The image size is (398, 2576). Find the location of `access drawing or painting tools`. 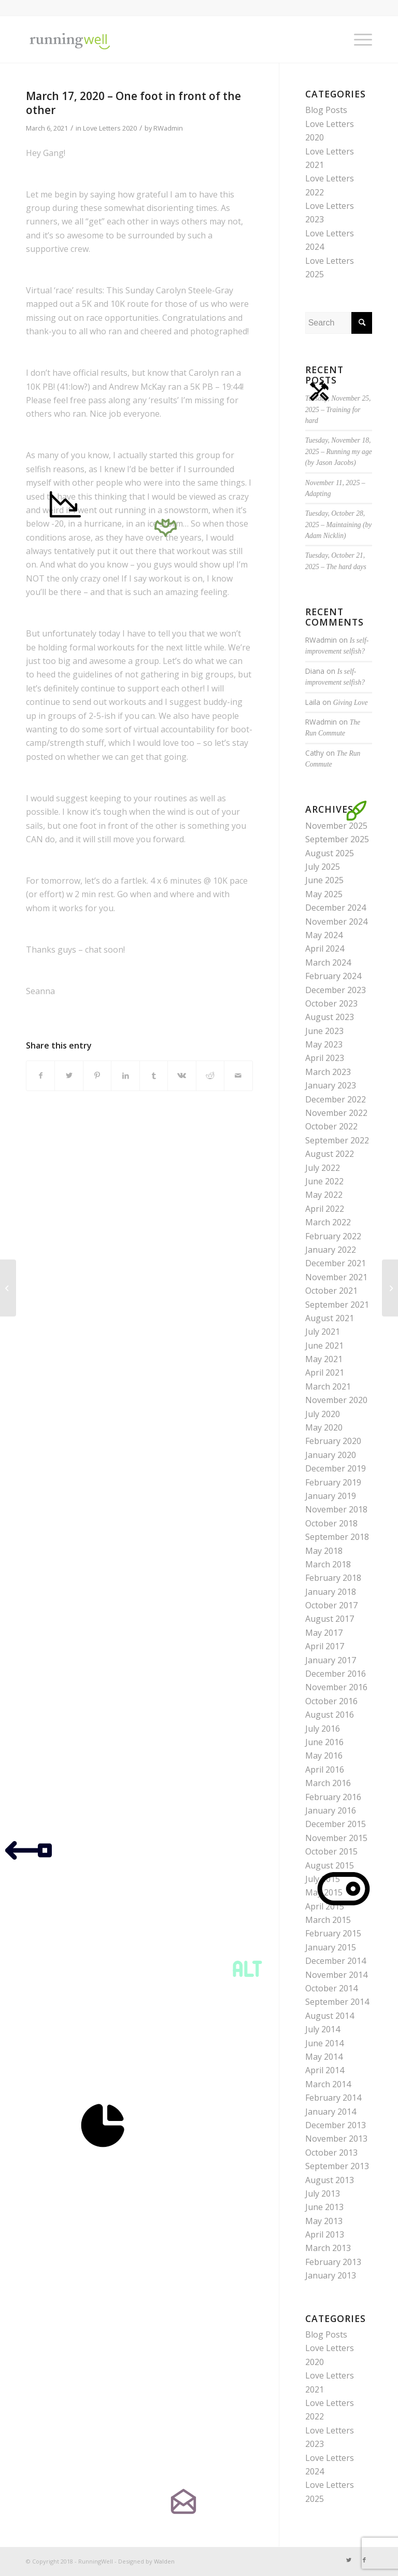

access drawing or painting tools is located at coordinates (357, 811).